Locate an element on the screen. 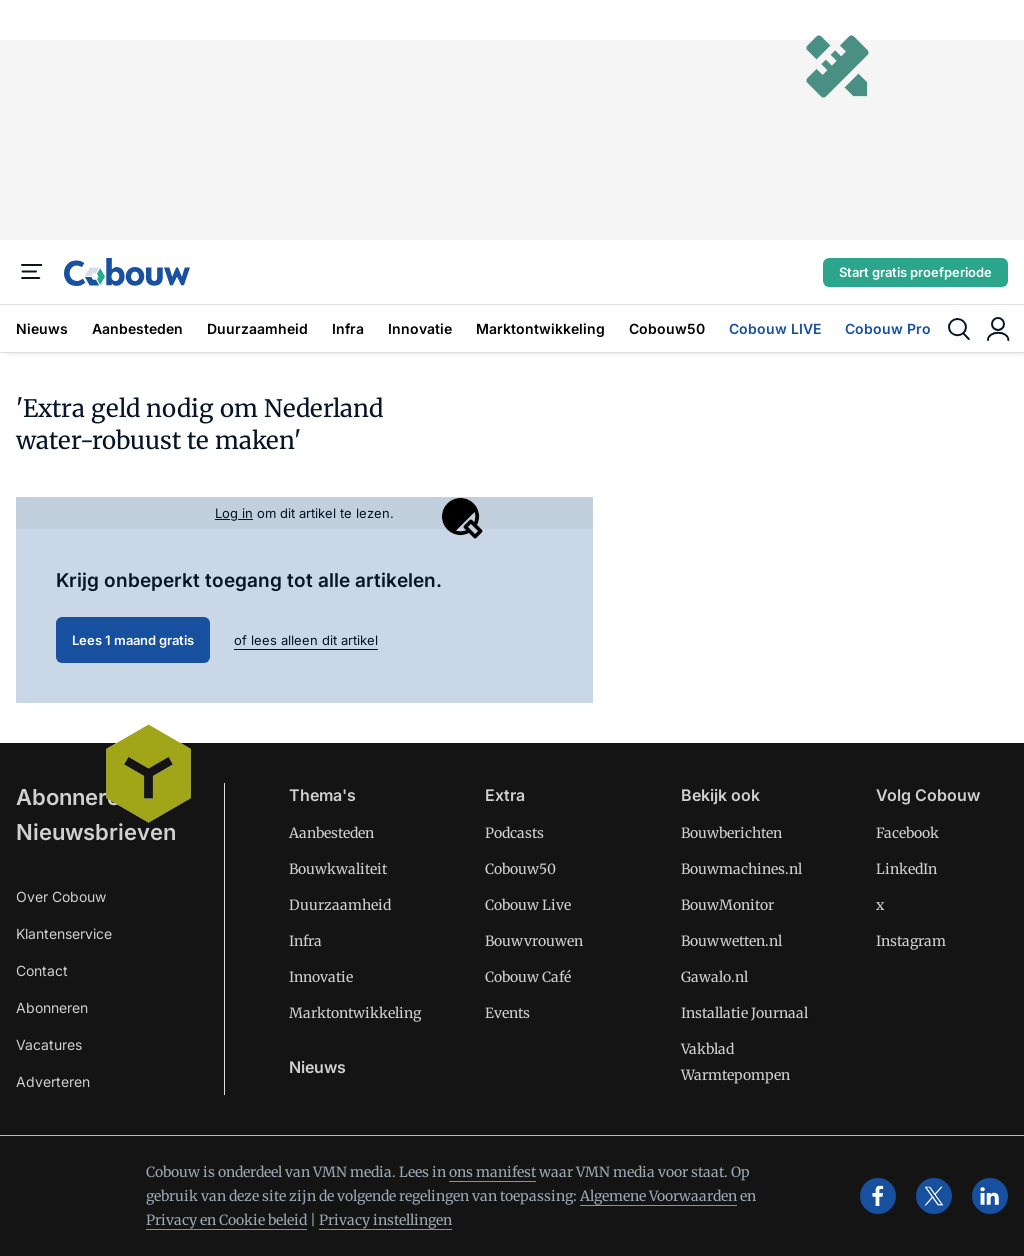  Unity game engine logo is located at coordinates (148, 773).